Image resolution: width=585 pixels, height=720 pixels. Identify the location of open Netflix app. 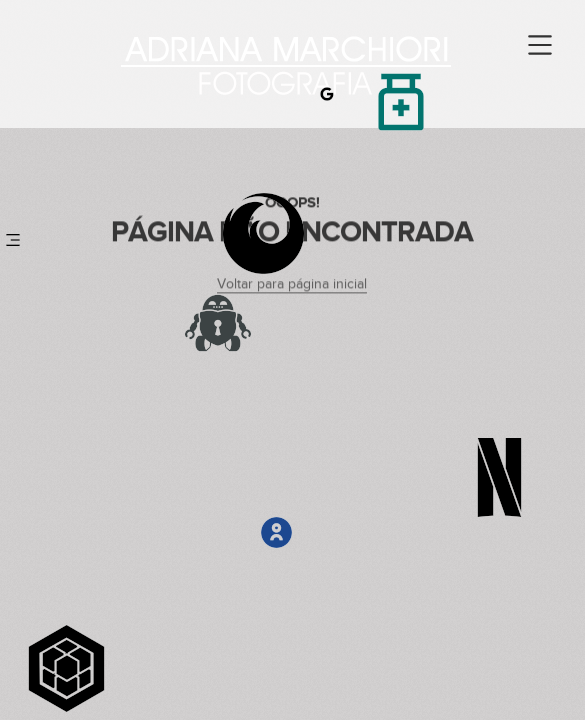
(499, 477).